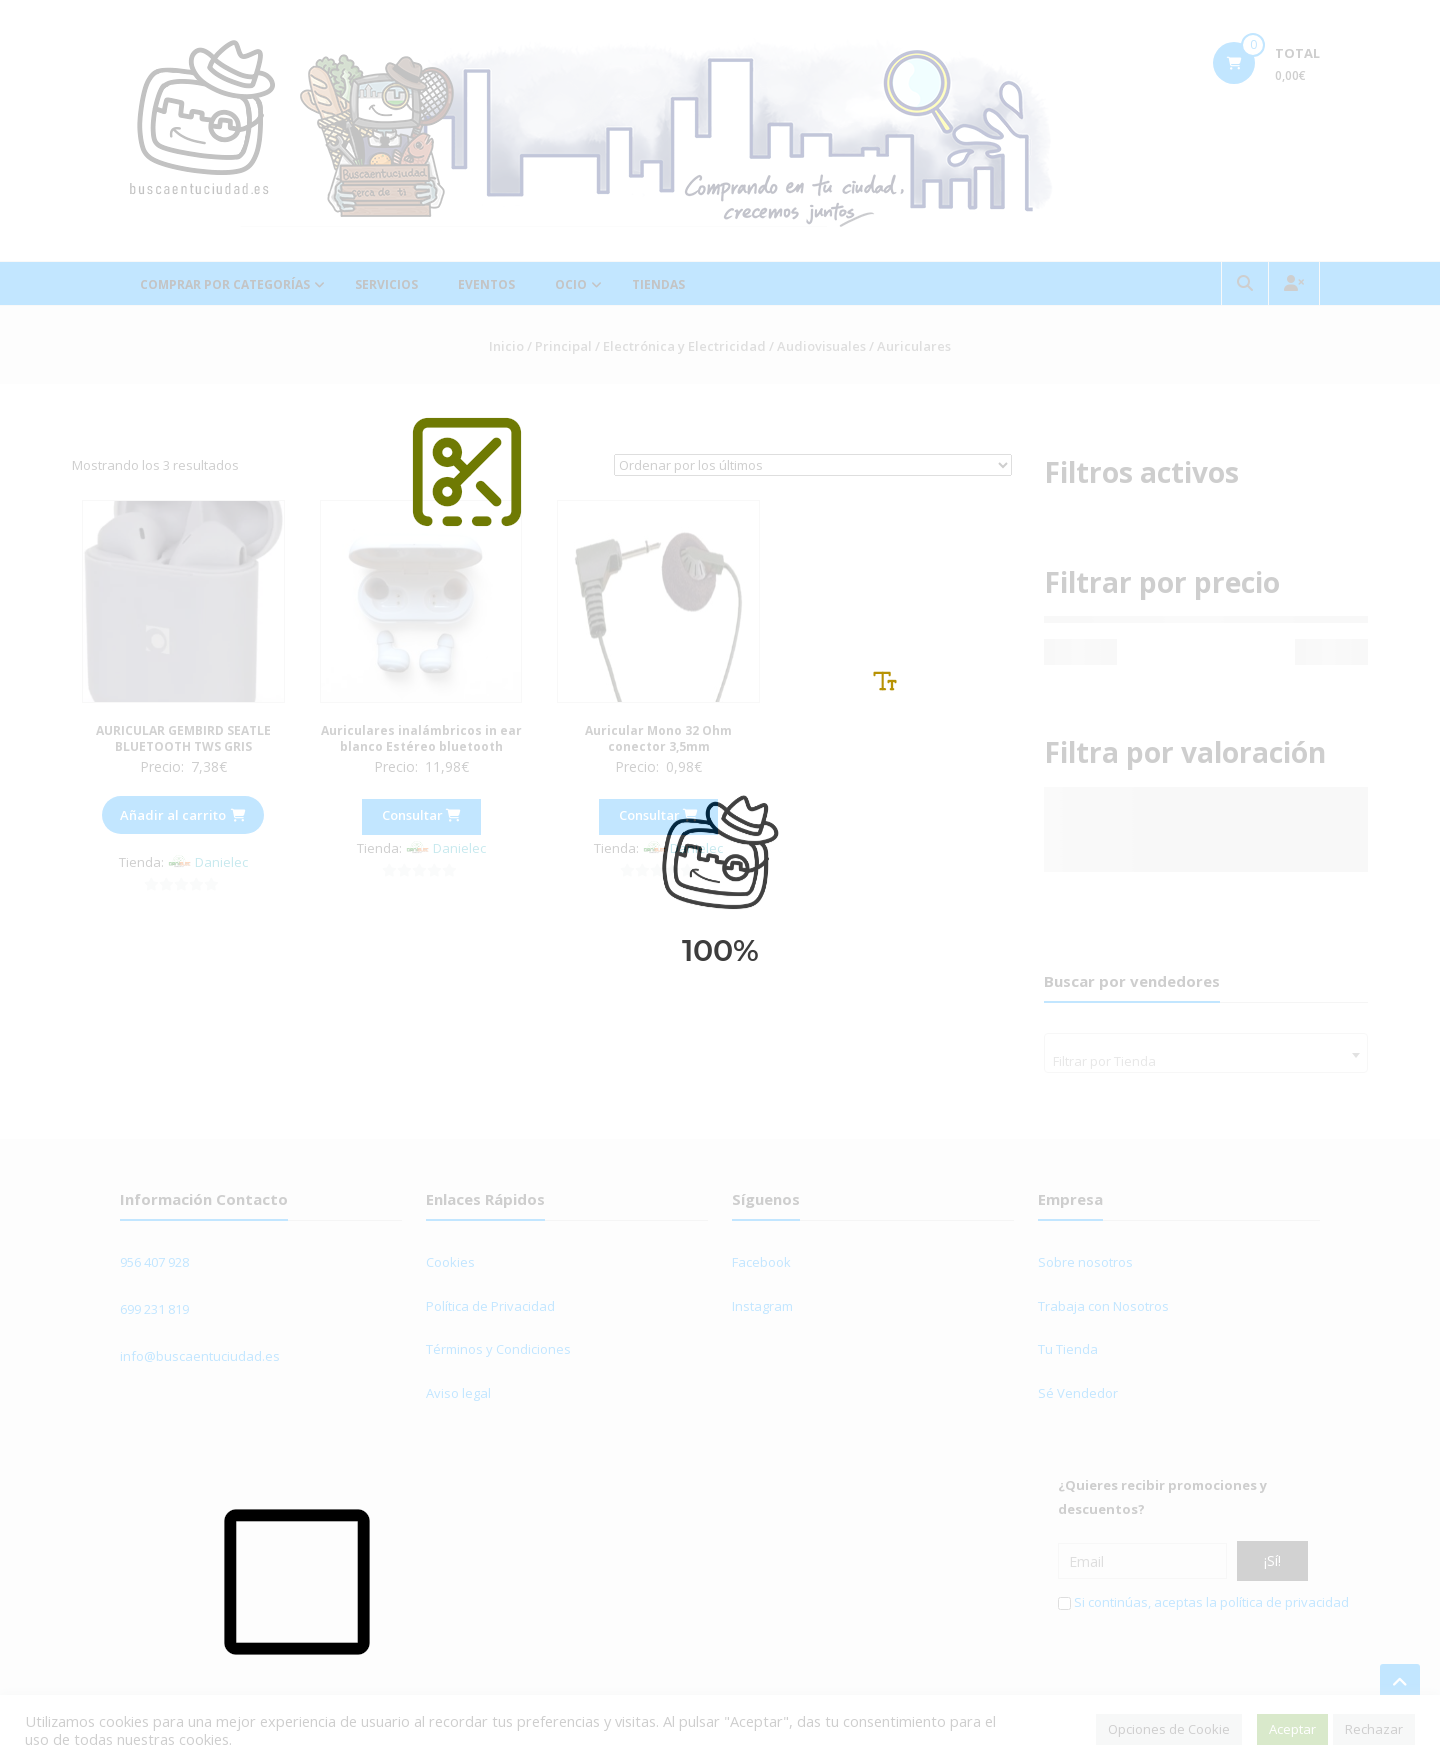 The image size is (1440, 1764). What do you see at coordinates (885, 681) in the screenshot?
I see `adjust font size settings` at bounding box center [885, 681].